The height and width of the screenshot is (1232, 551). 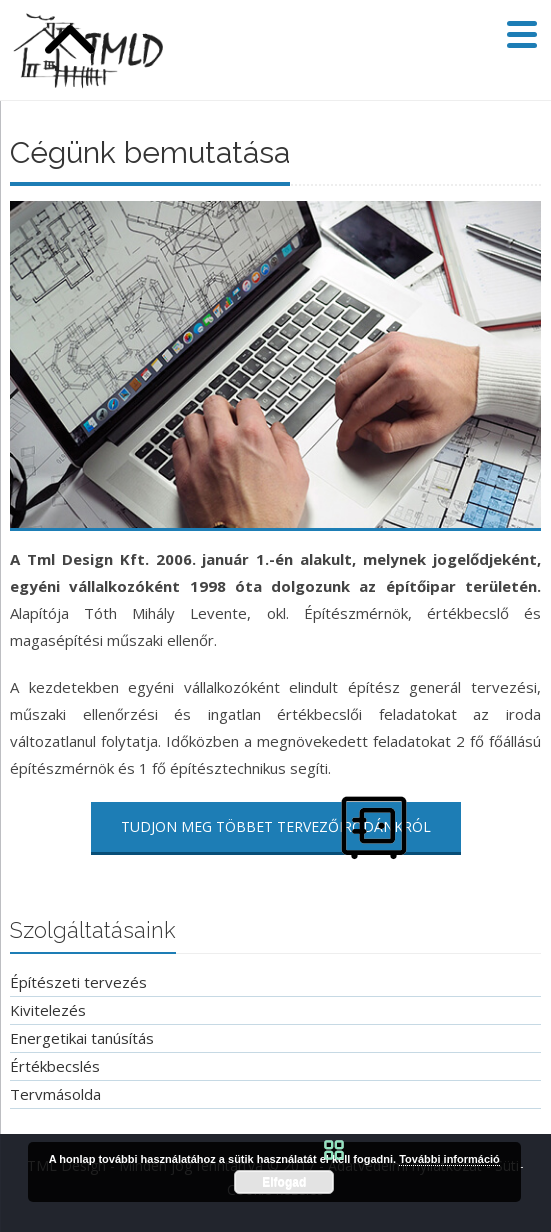 What do you see at coordinates (334, 1150) in the screenshot?
I see `view all apps` at bounding box center [334, 1150].